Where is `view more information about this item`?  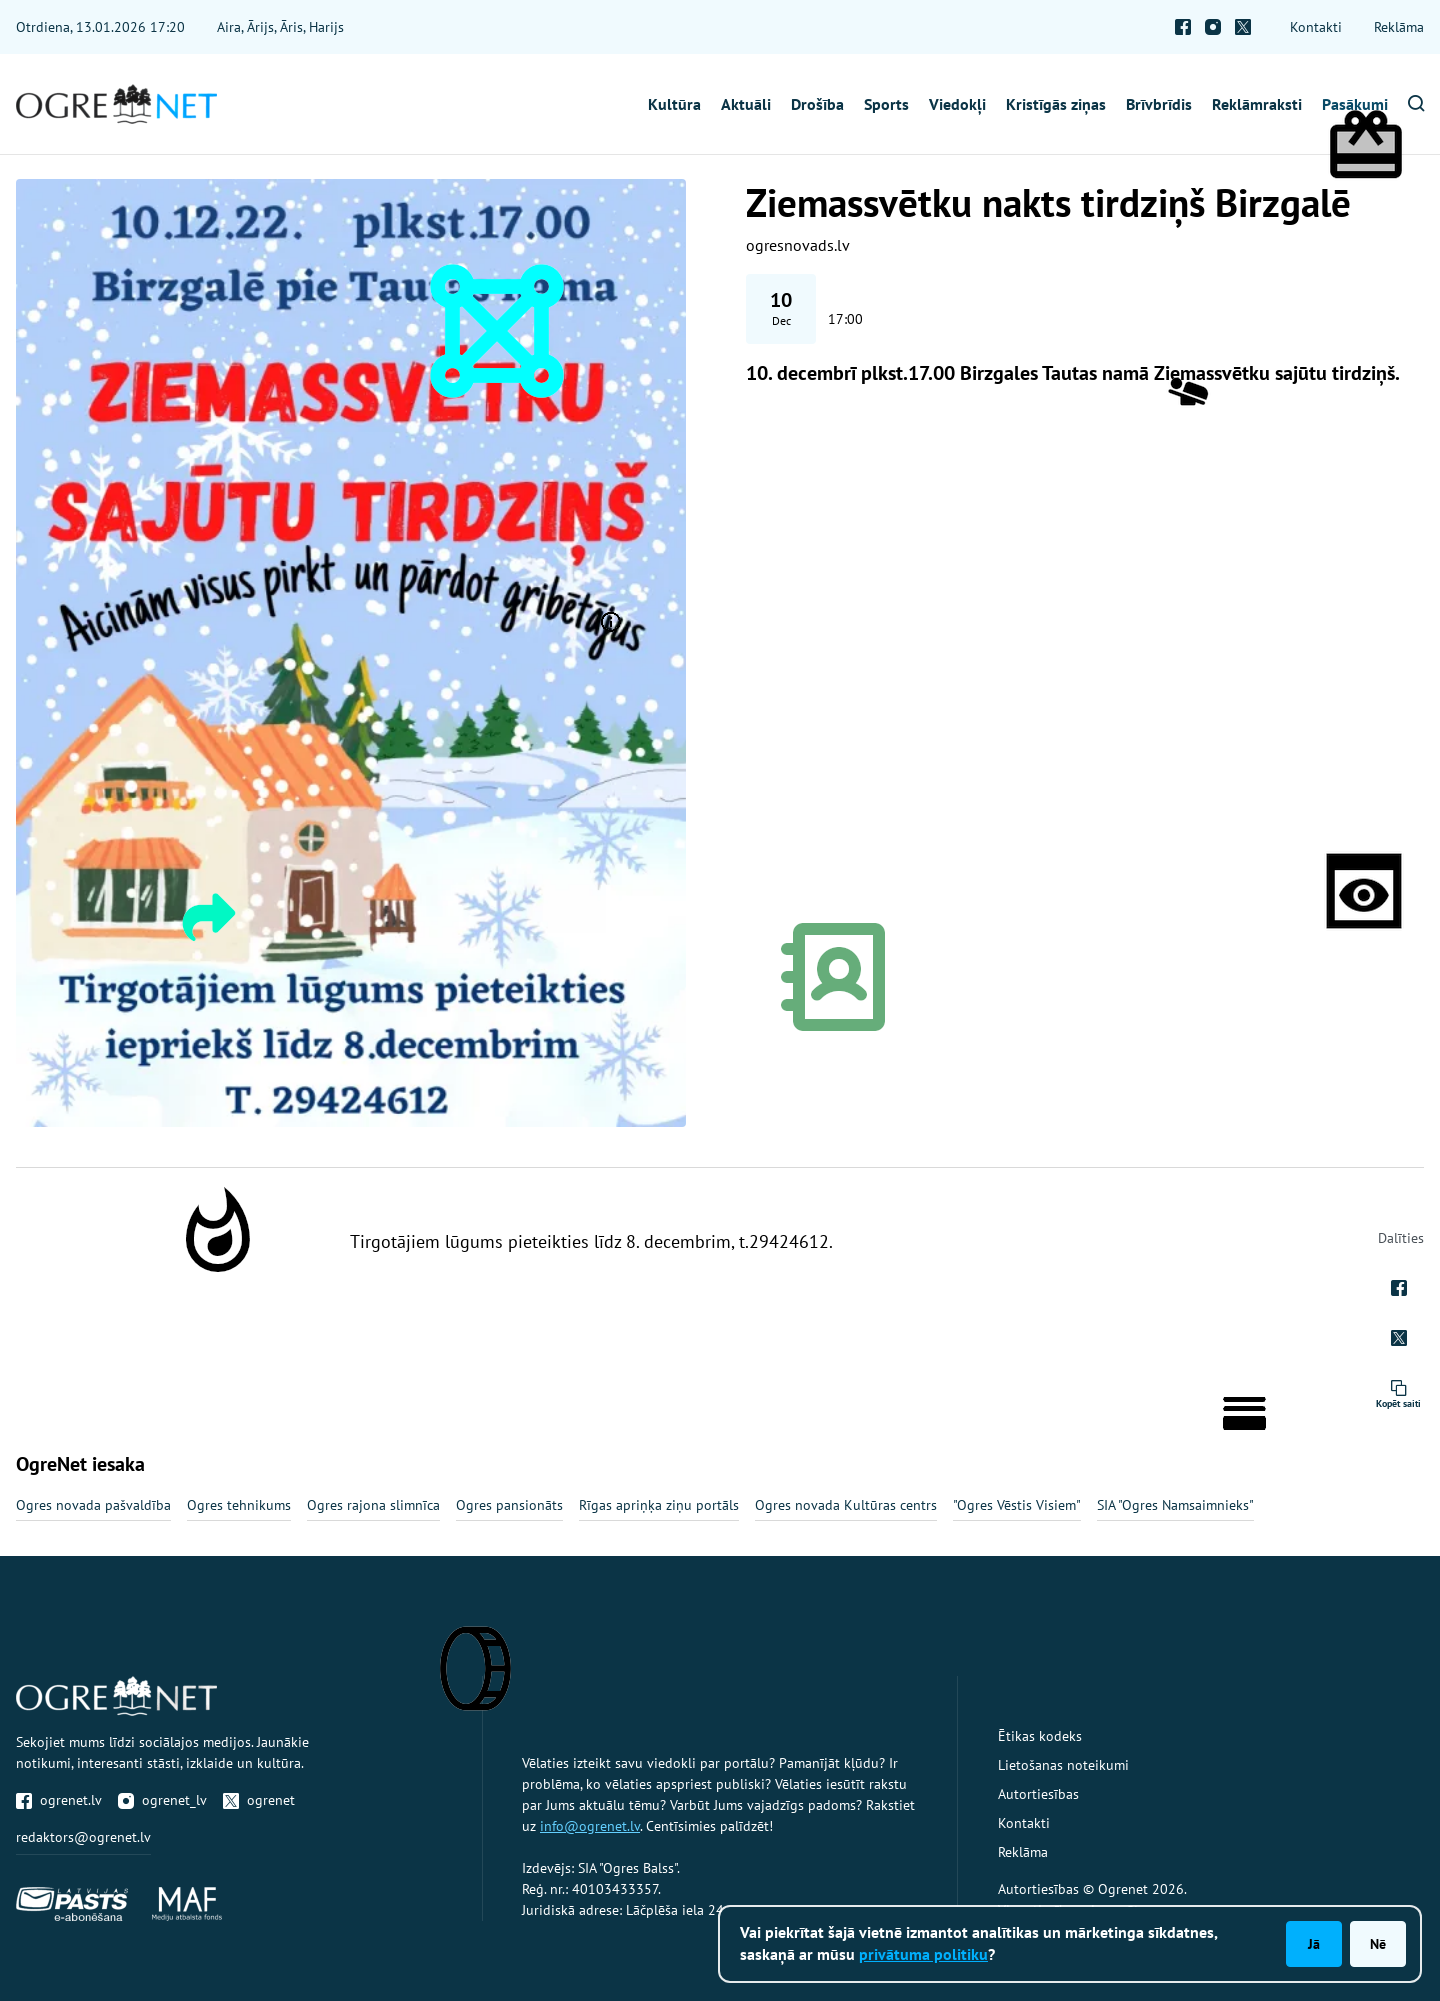 view more information about this item is located at coordinates (611, 622).